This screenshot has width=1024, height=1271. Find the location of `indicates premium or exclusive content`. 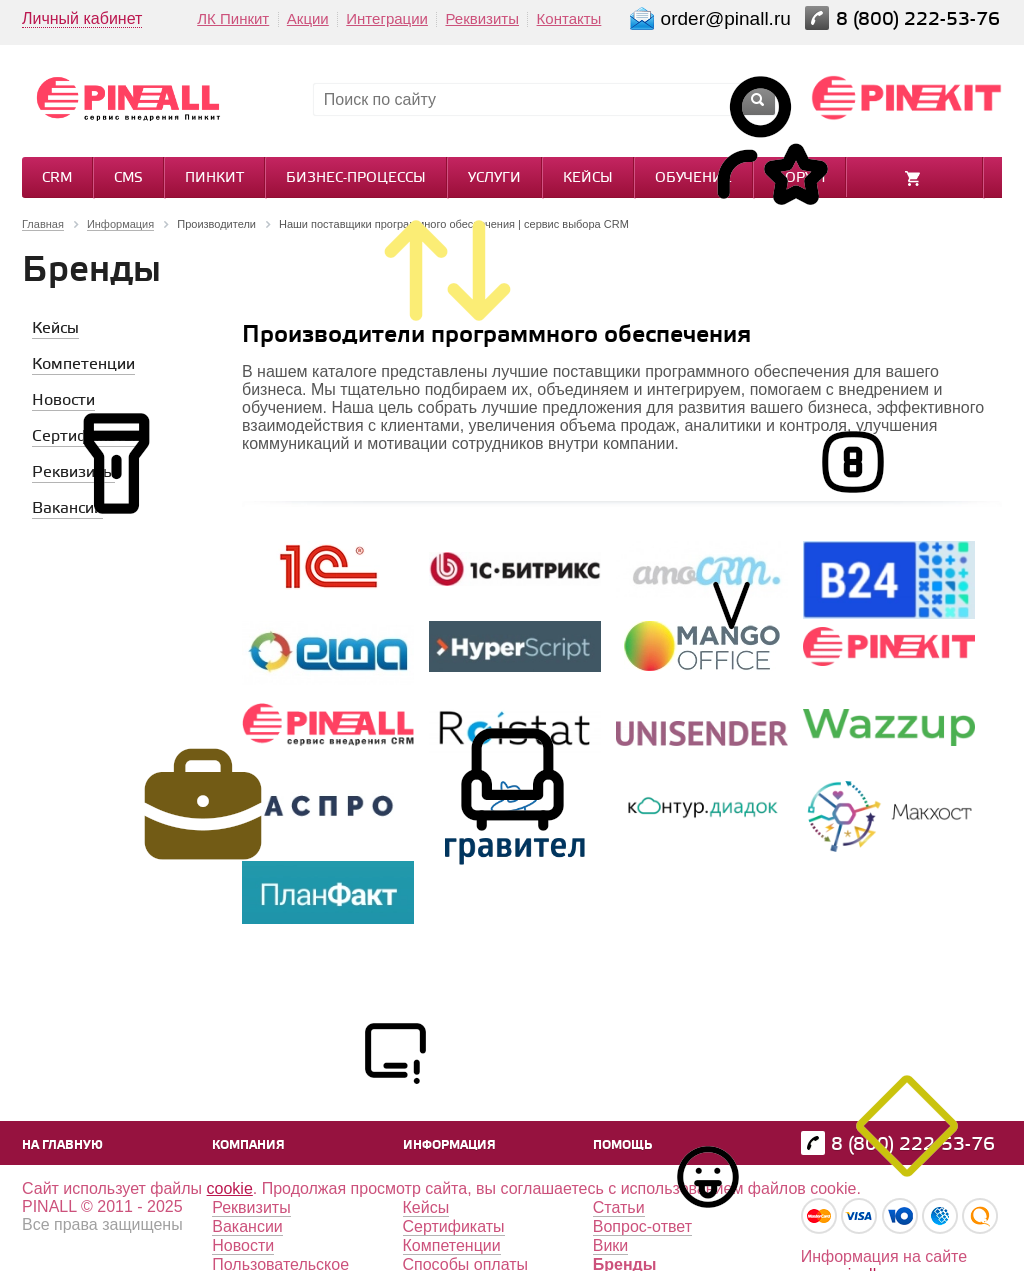

indicates premium or exclusive content is located at coordinates (907, 1126).